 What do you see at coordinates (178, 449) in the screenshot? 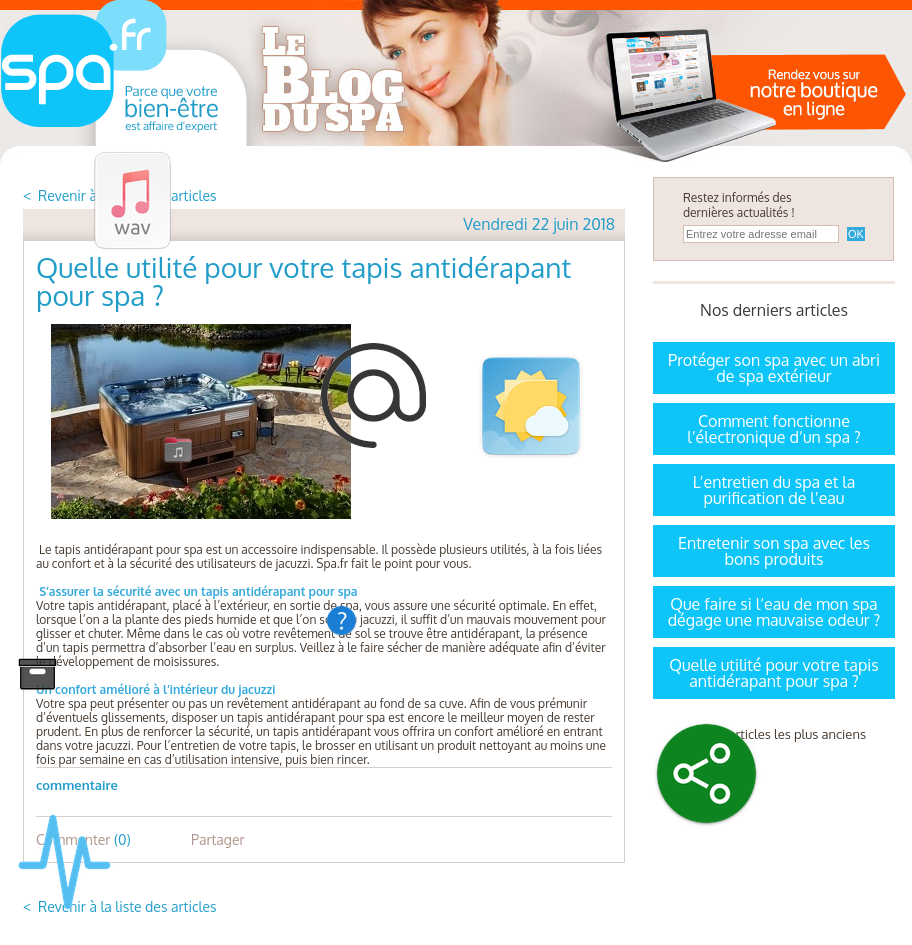
I see `open your music folder` at bounding box center [178, 449].